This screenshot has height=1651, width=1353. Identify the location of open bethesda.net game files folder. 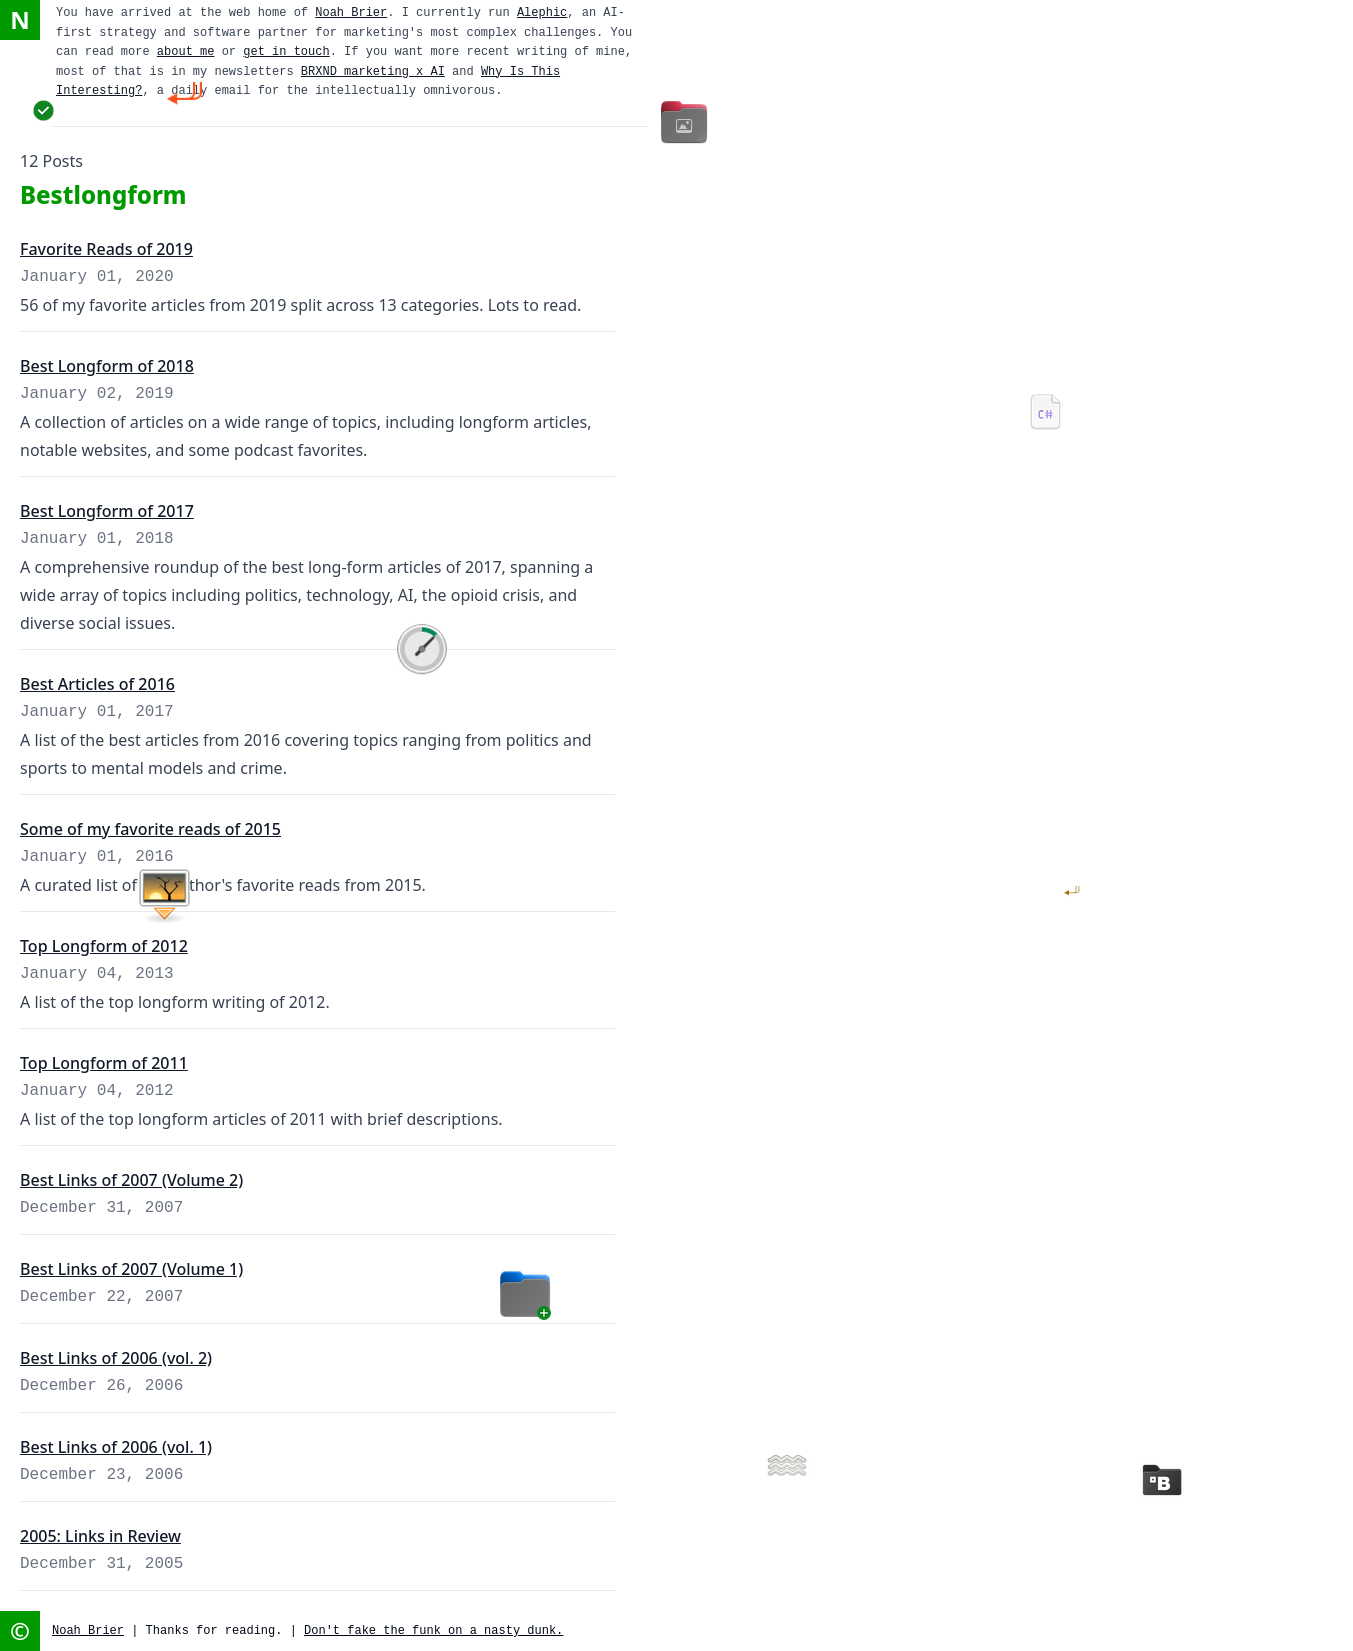
(1162, 1481).